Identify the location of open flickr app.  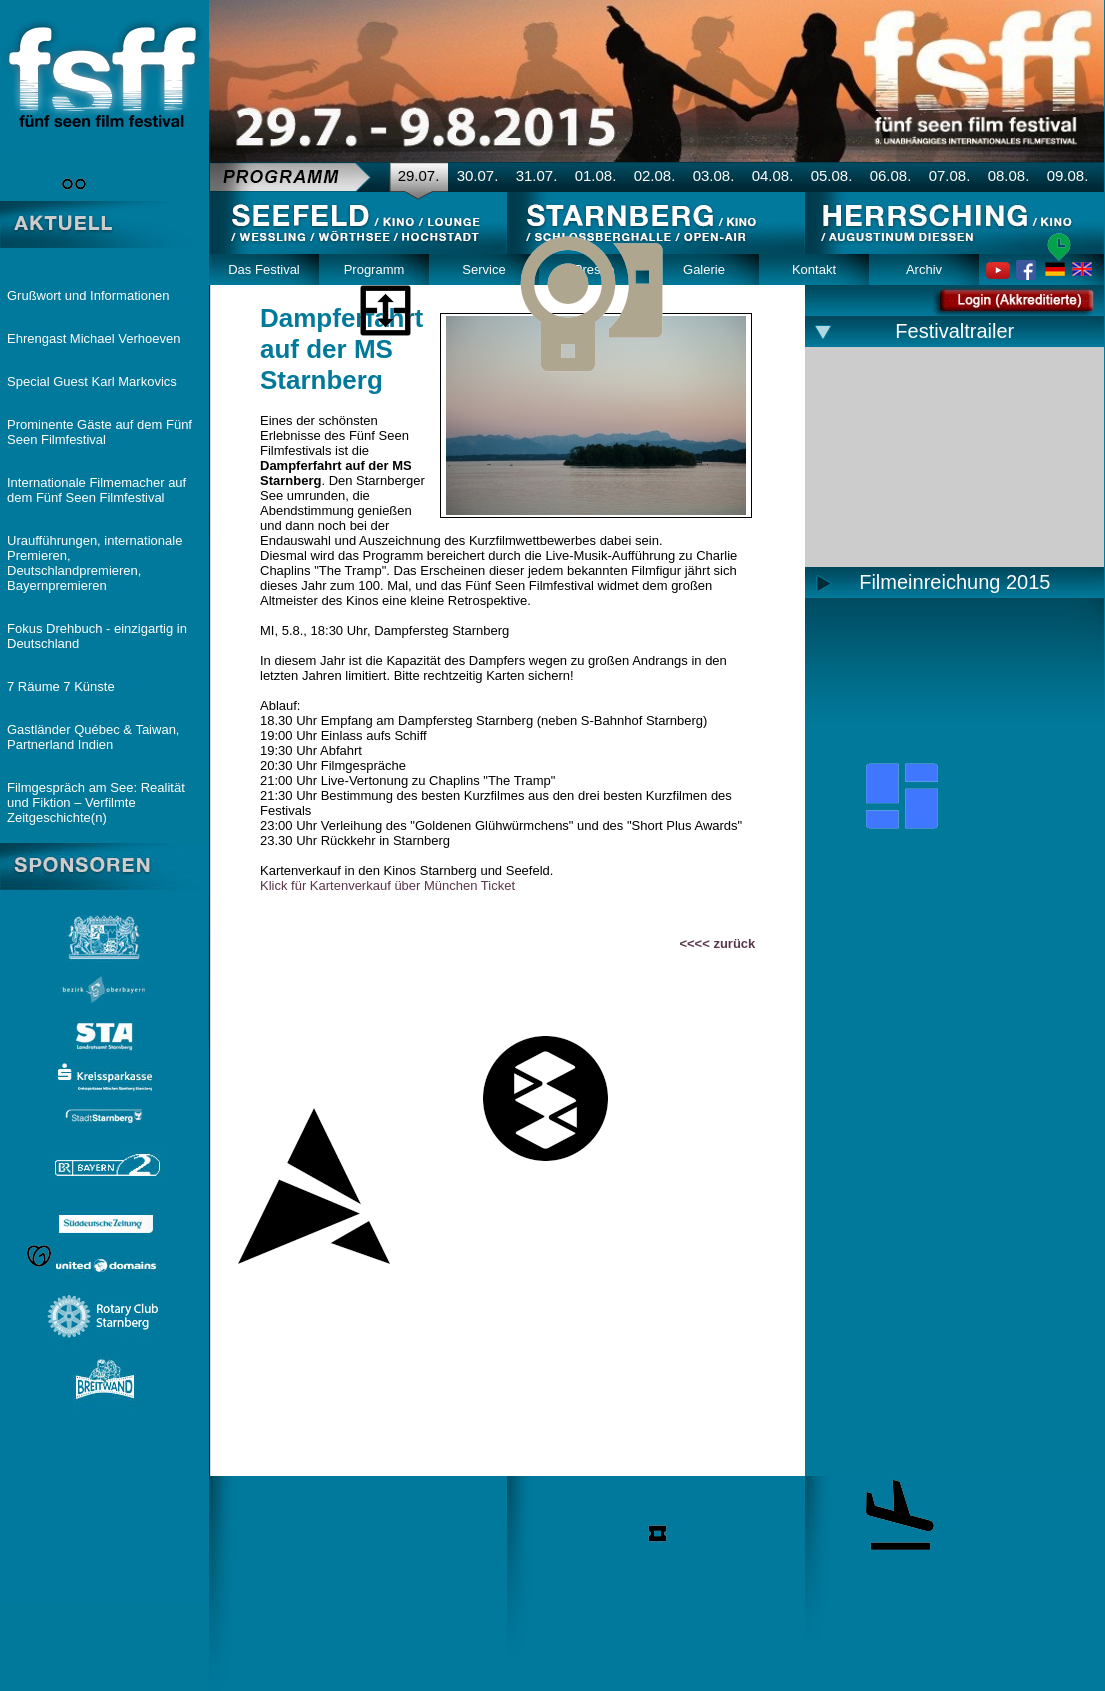
(74, 184).